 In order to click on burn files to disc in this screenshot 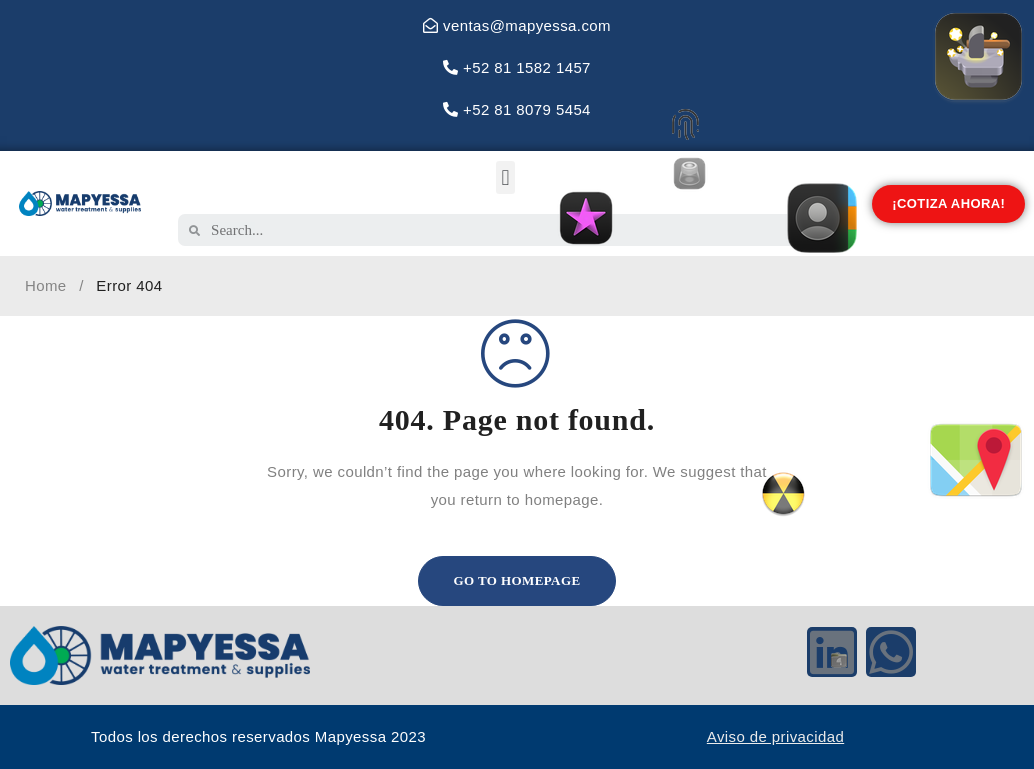, I will do `click(783, 493)`.